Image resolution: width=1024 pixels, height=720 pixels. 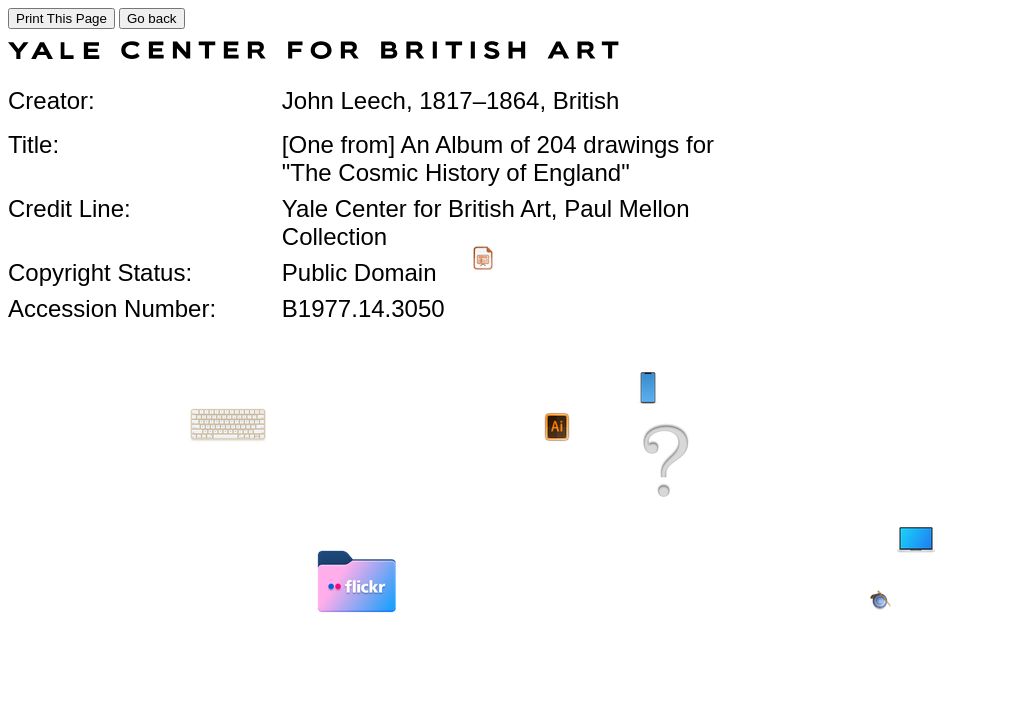 I want to click on laptop or portable computer device, so click(x=916, y=539).